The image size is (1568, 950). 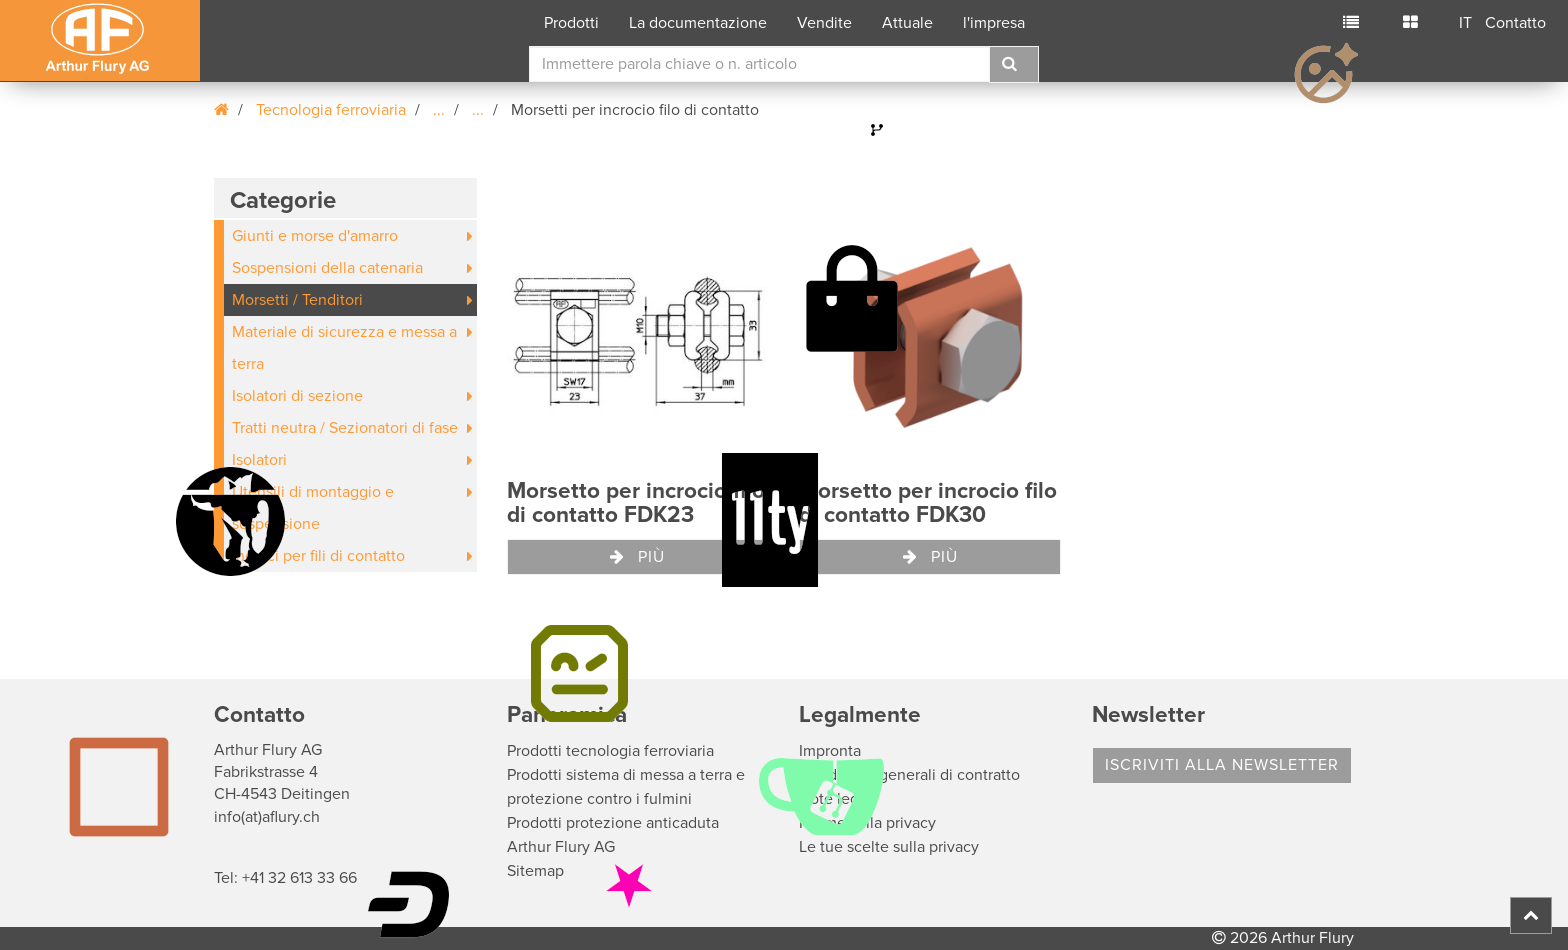 I want to click on view your shopping bag, so click(x=852, y=301).